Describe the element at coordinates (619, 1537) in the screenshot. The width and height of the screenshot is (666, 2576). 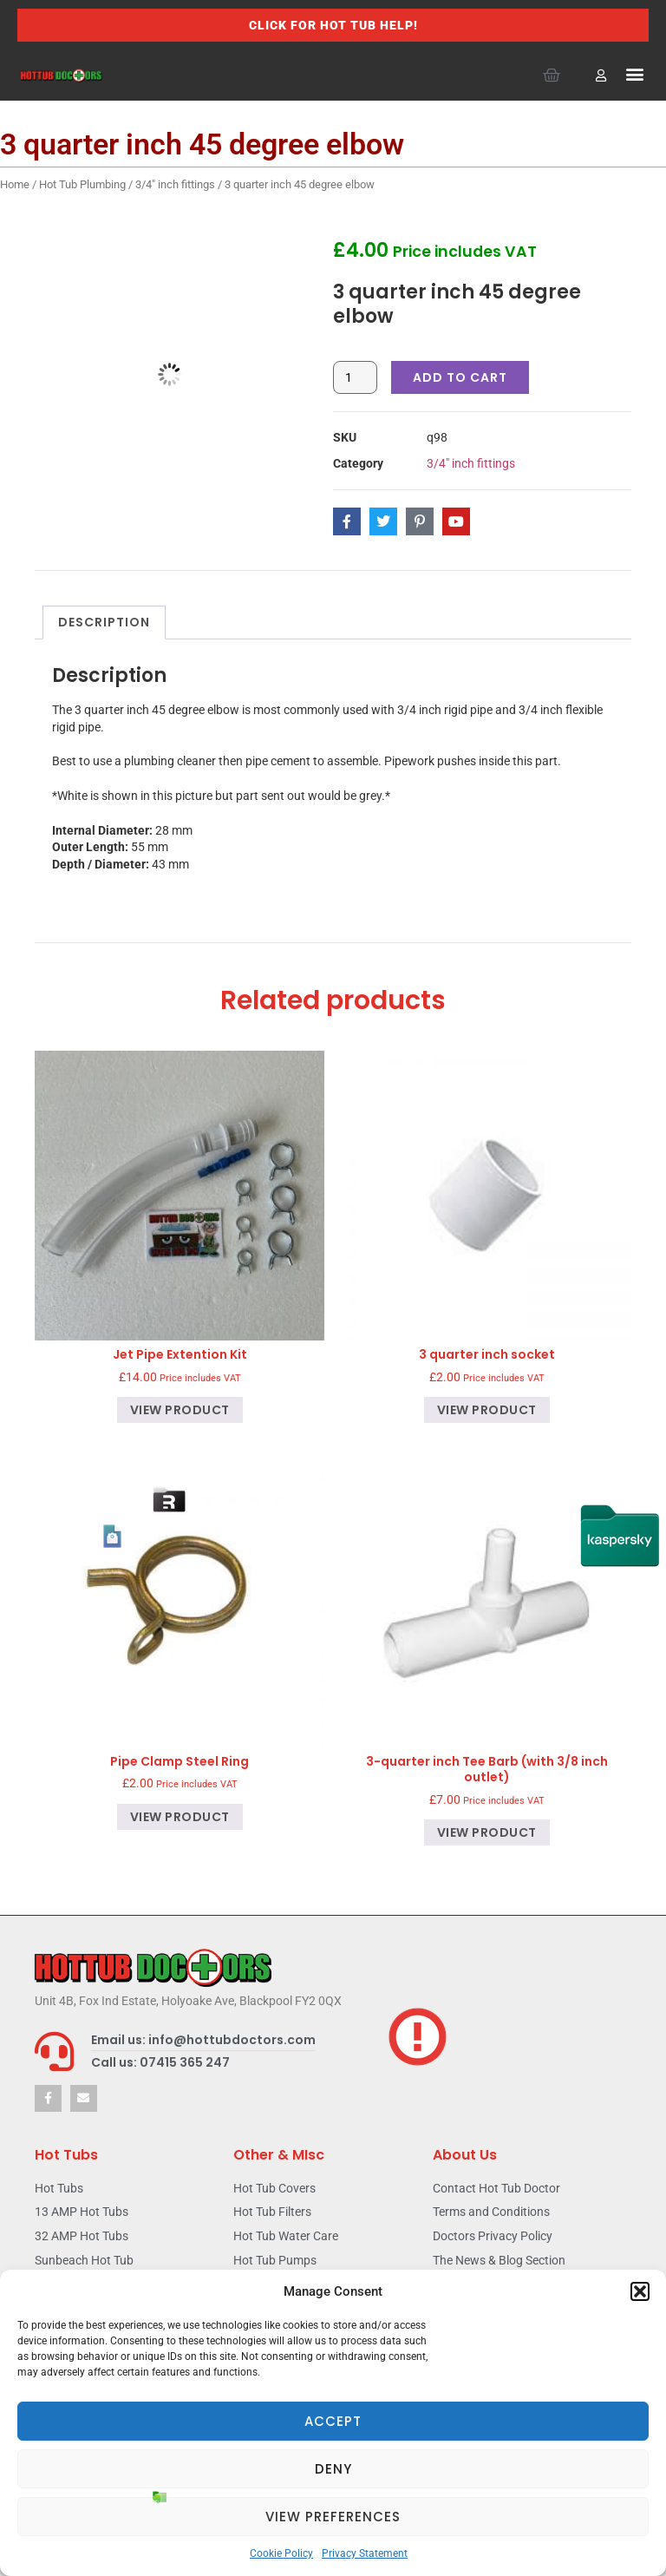
I see `folder containing kaspersky antivirus files` at that location.